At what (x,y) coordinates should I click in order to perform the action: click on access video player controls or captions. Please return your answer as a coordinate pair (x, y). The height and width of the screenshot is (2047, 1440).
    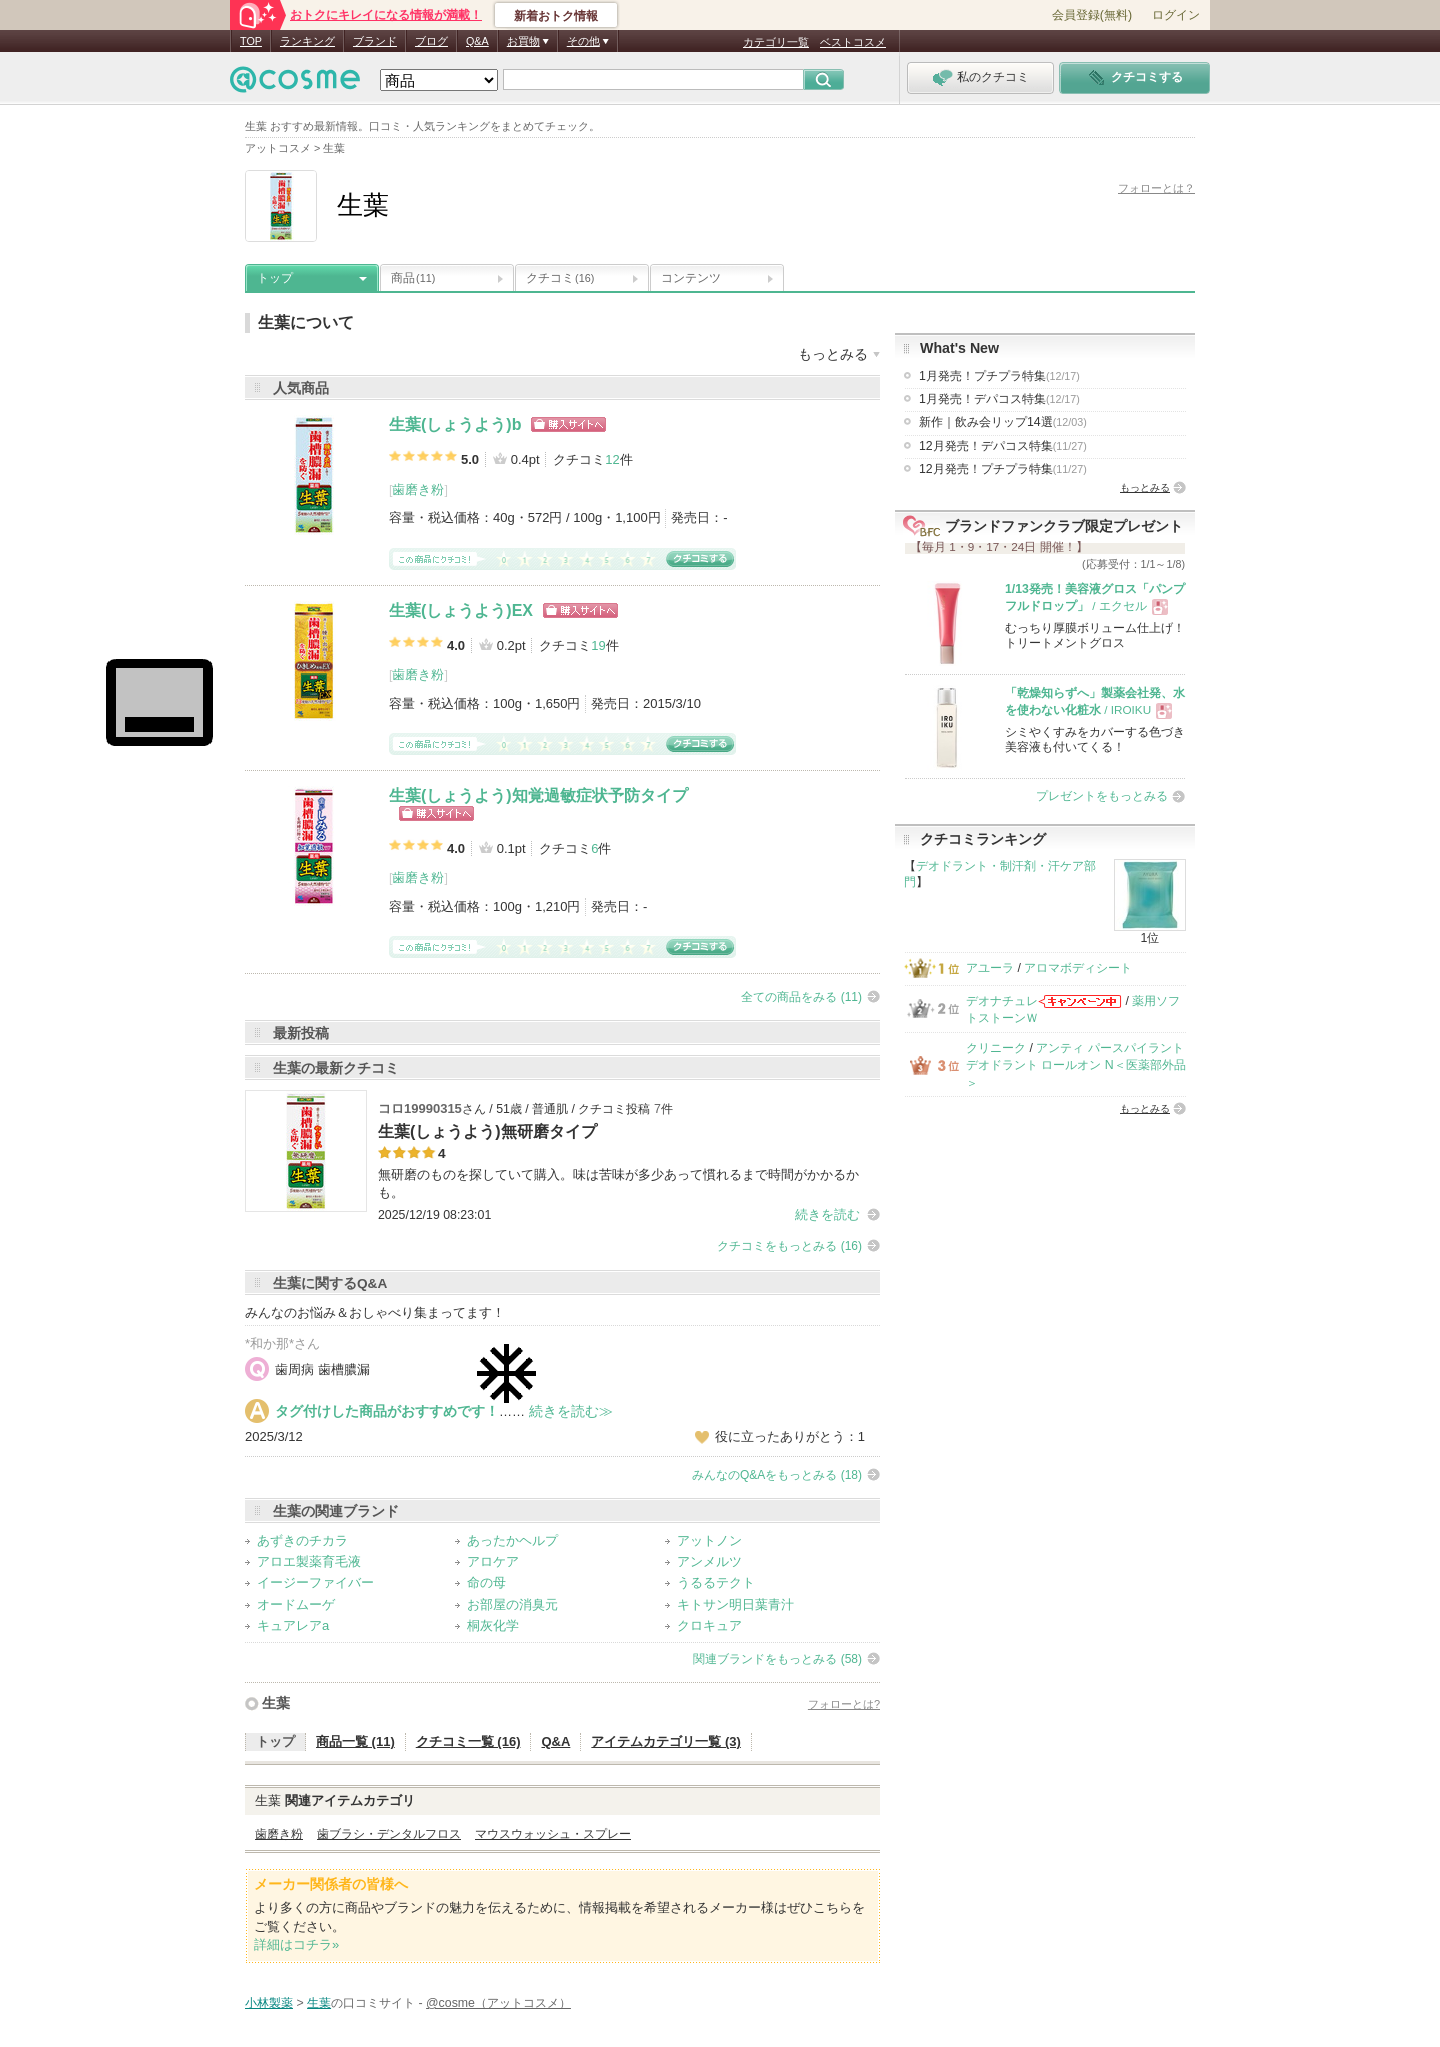
    Looking at the image, I should click on (159, 702).